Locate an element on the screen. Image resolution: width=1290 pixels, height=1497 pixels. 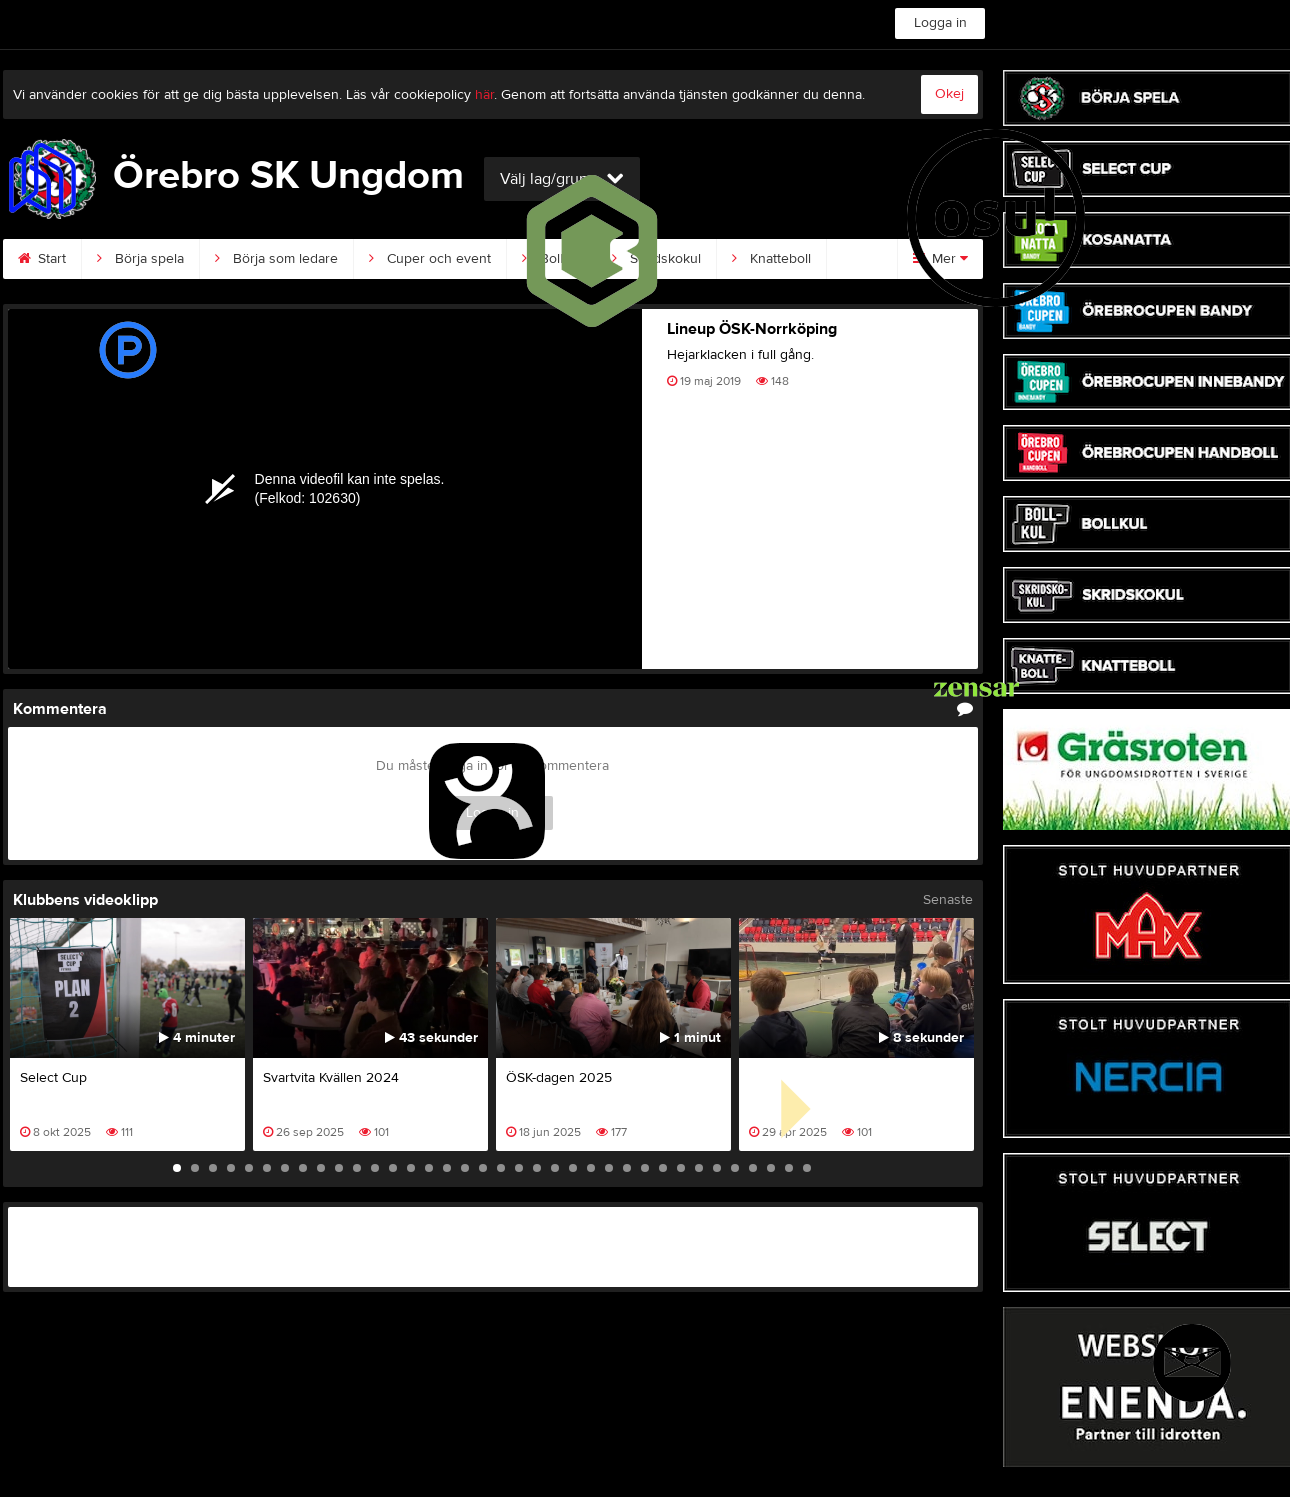
open osu! rhythm game is located at coordinates (996, 218).